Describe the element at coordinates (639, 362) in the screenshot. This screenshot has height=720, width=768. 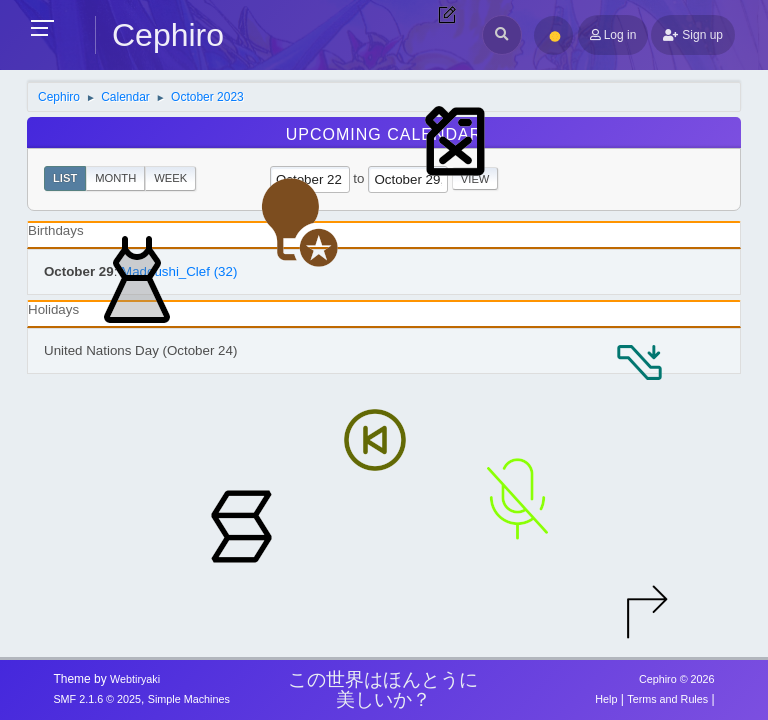
I see `navigate to escalator going down` at that location.